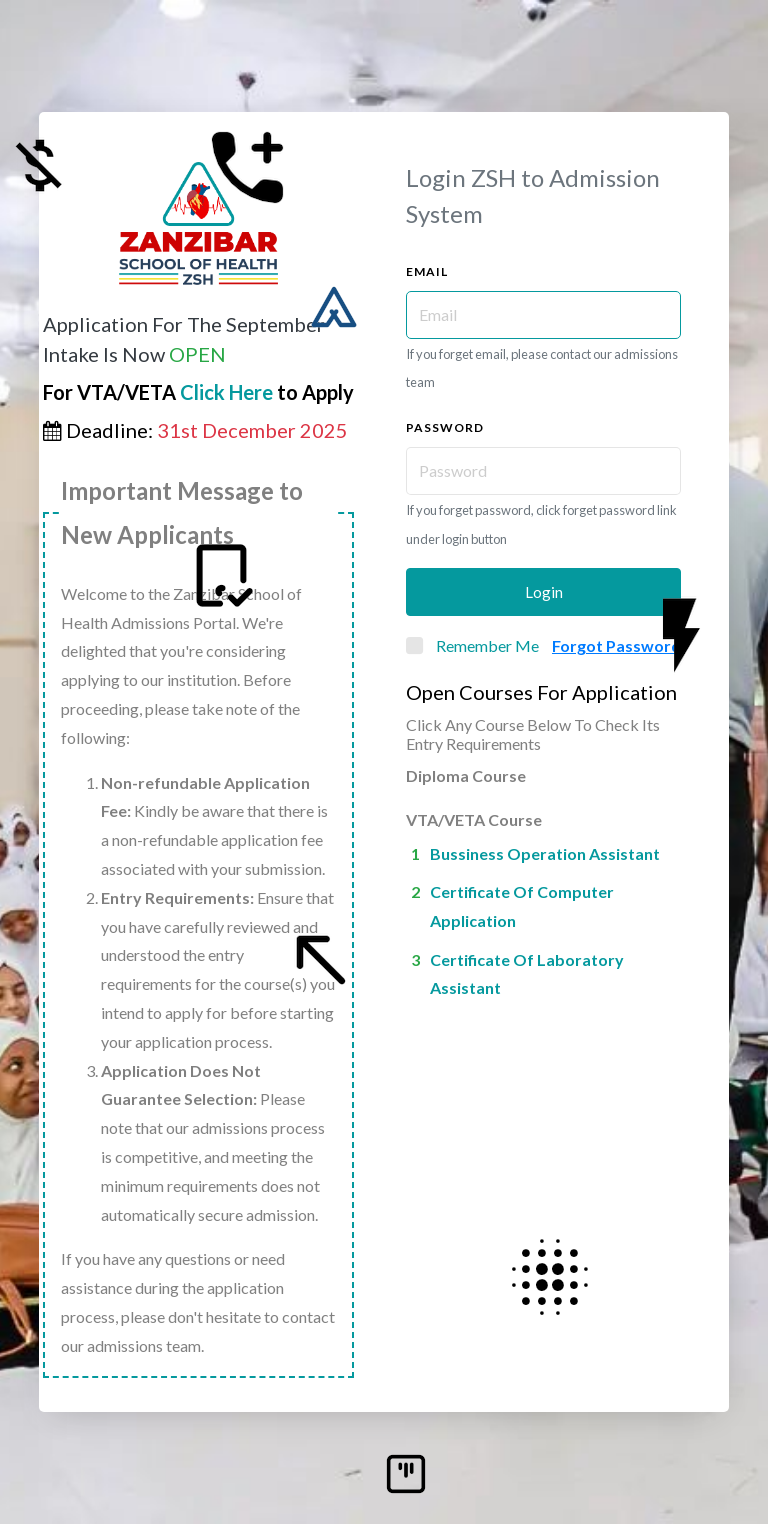 Image resolution: width=768 pixels, height=1524 pixels. What do you see at coordinates (681, 635) in the screenshot?
I see `turn on camera flash` at bounding box center [681, 635].